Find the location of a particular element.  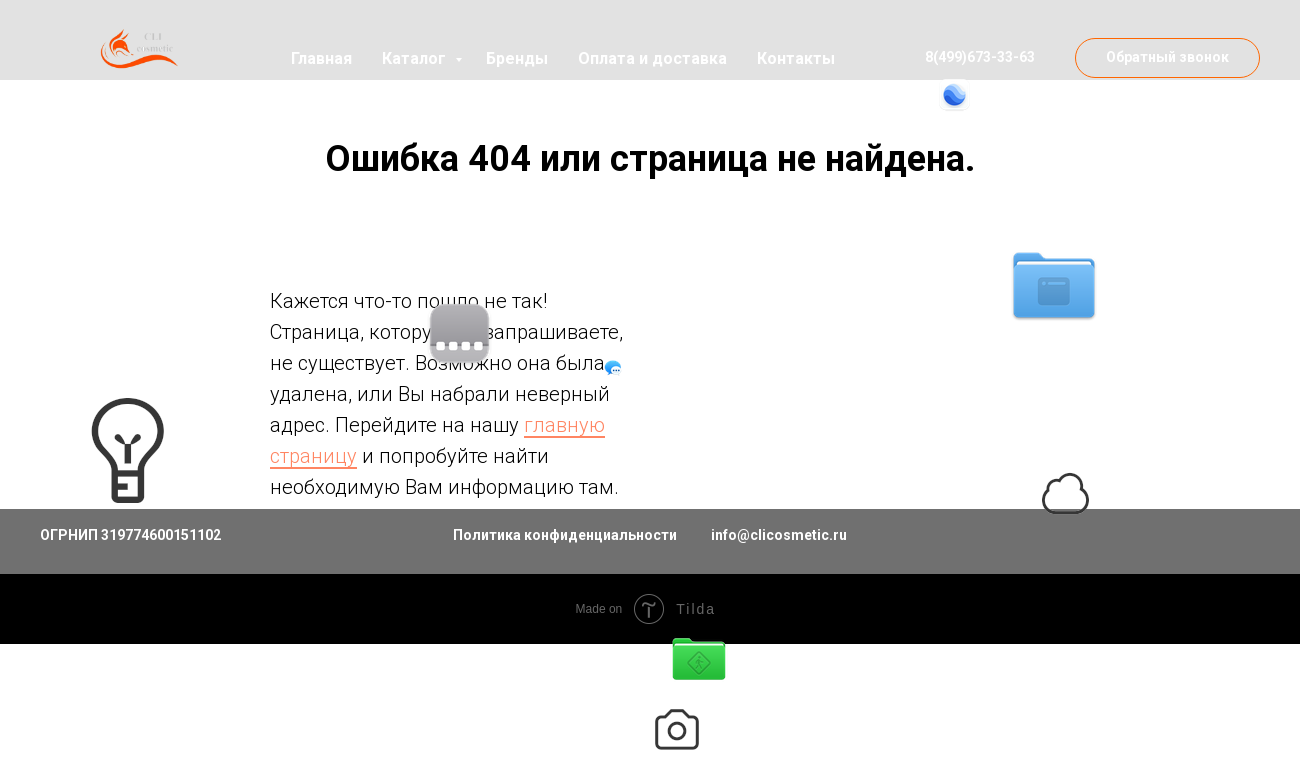

open google earth app is located at coordinates (954, 94).